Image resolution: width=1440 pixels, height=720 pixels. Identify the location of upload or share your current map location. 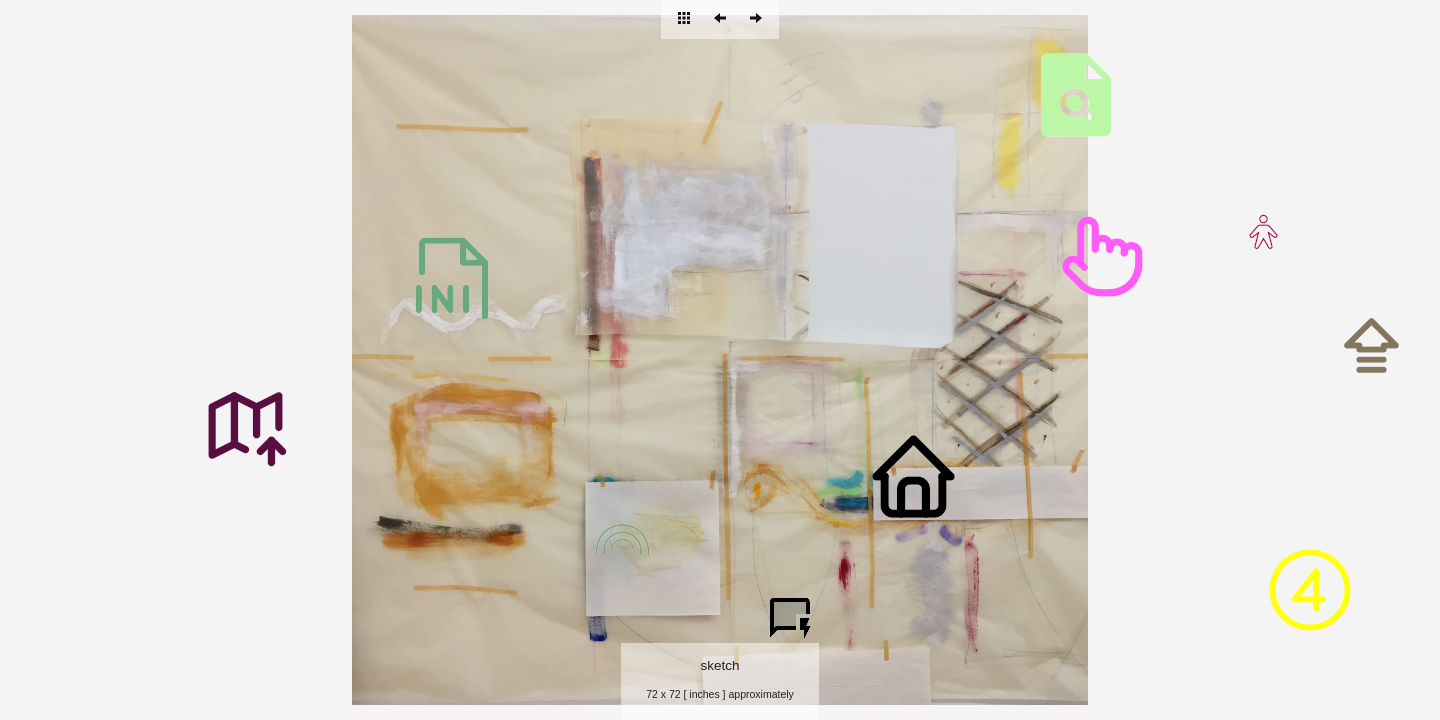
(245, 425).